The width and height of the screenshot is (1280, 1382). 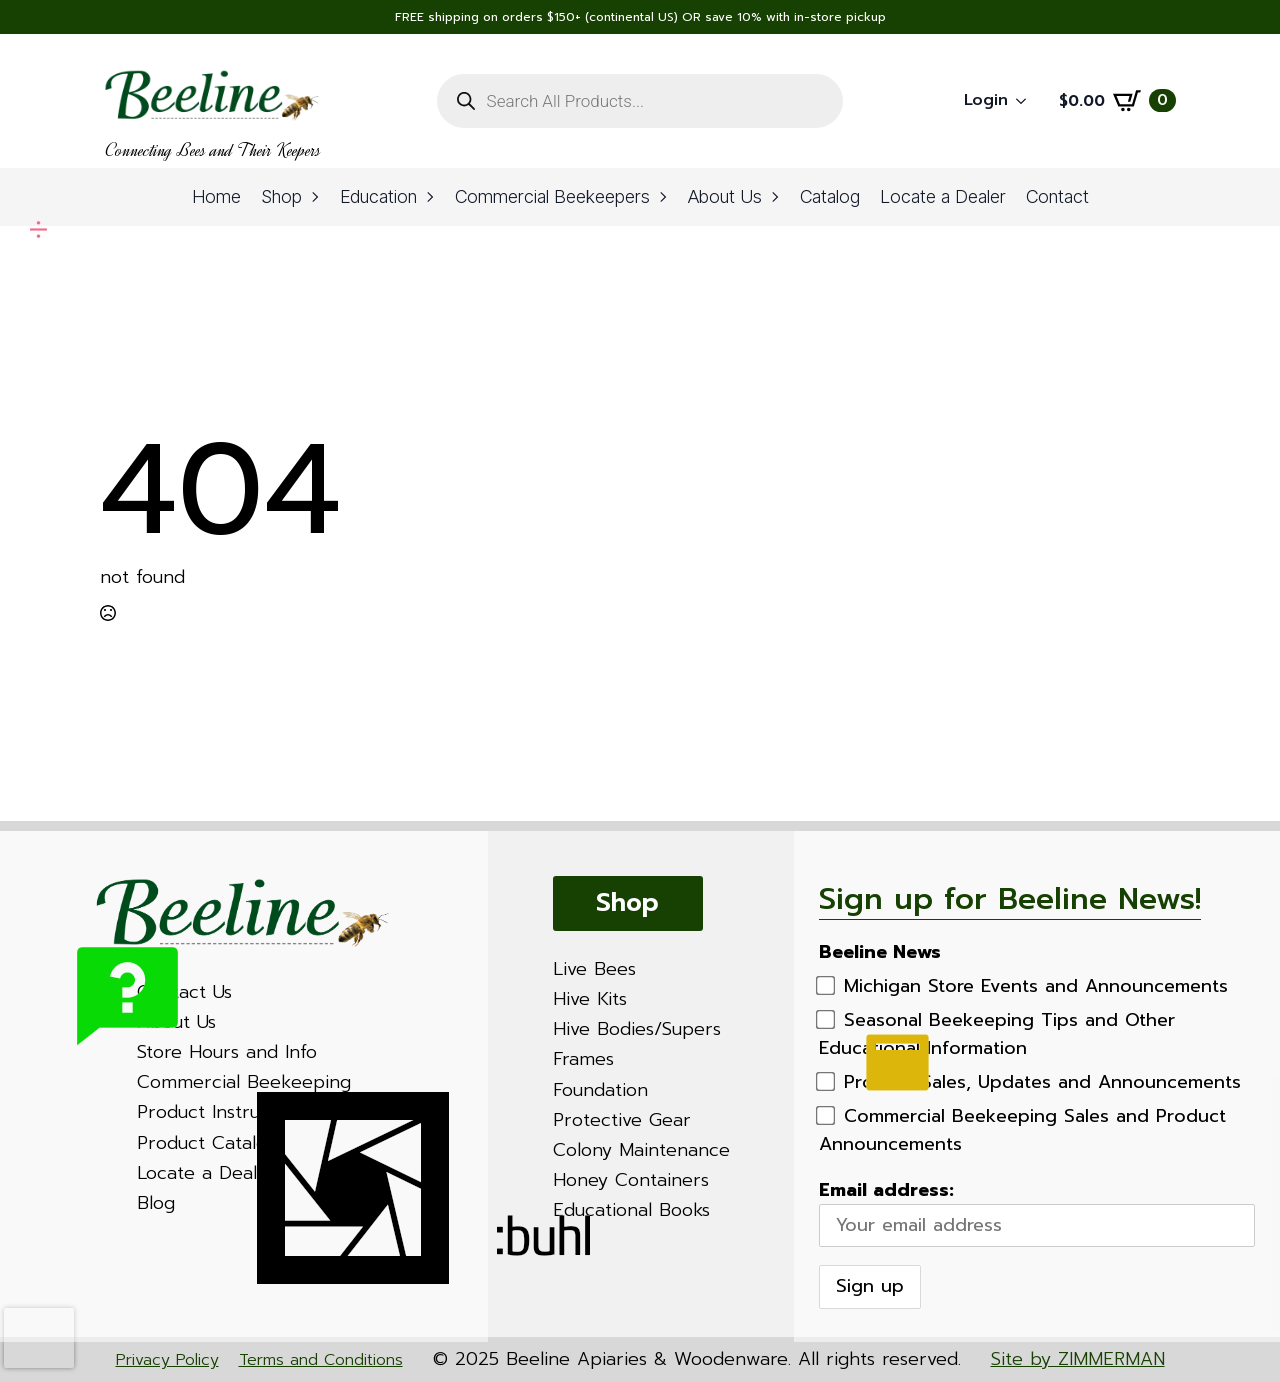 I want to click on switch to top panel layout, so click(x=897, y=1062).